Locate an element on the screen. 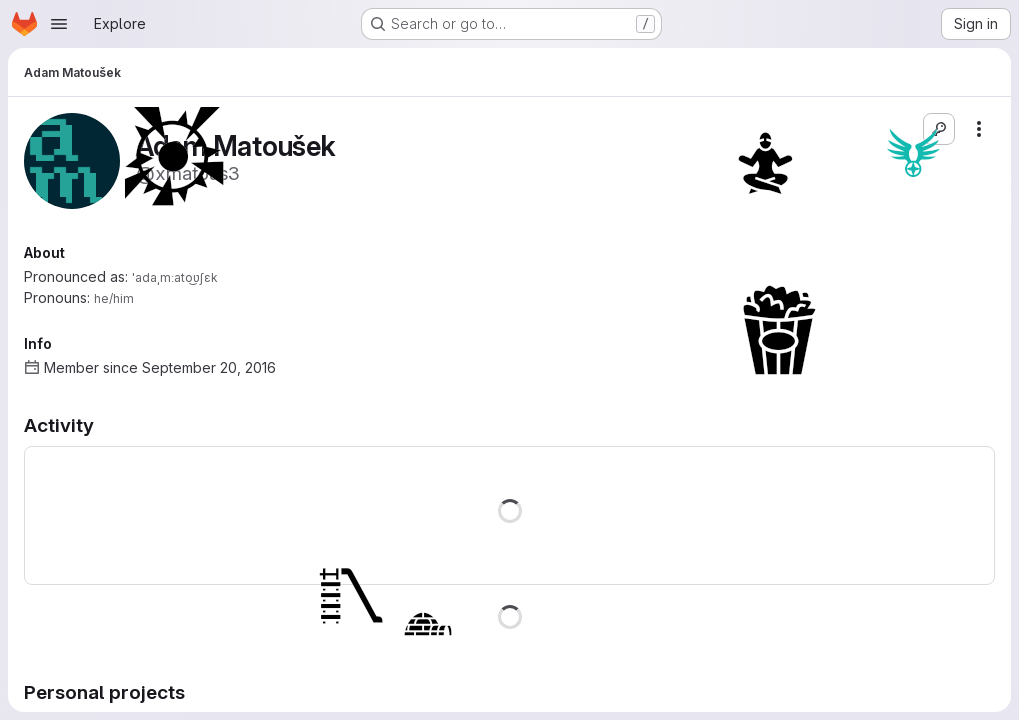 This screenshot has width=1019, height=720. access meditation or mindfulness features is located at coordinates (764, 163).